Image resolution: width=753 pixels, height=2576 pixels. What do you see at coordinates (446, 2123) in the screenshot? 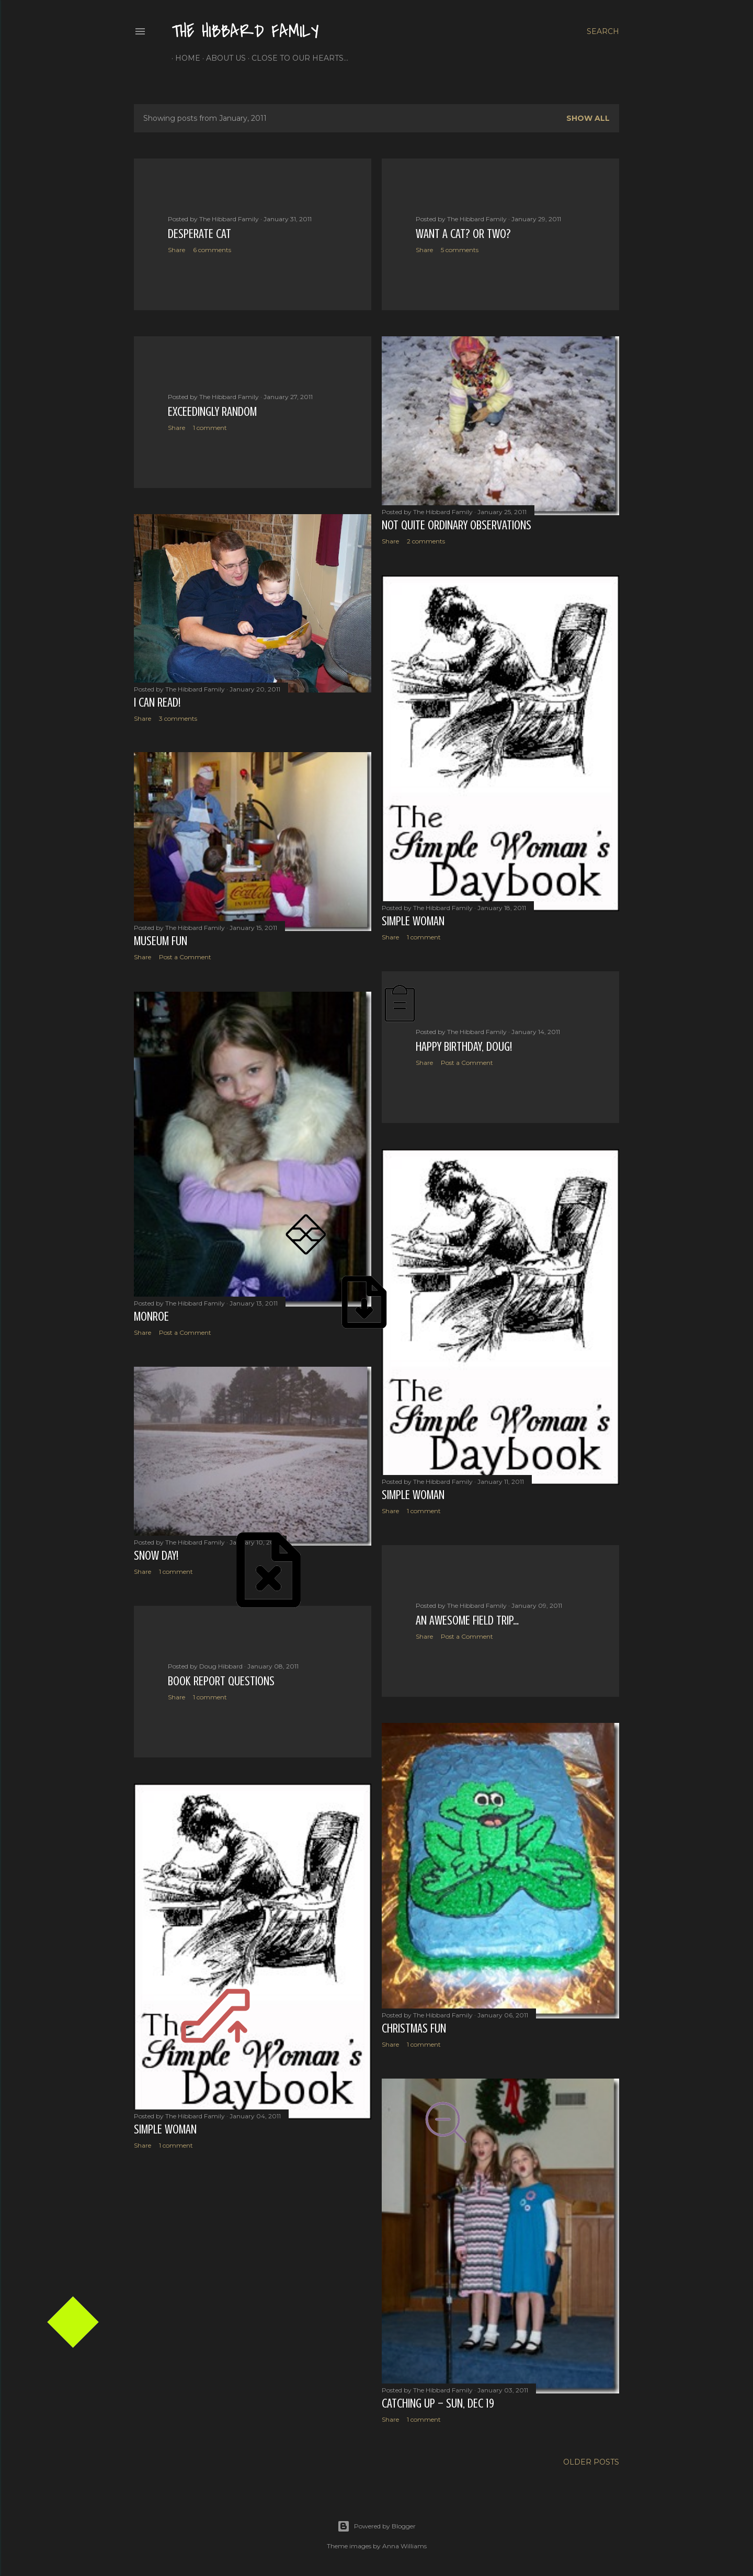
I see `zoom out` at bounding box center [446, 2123].